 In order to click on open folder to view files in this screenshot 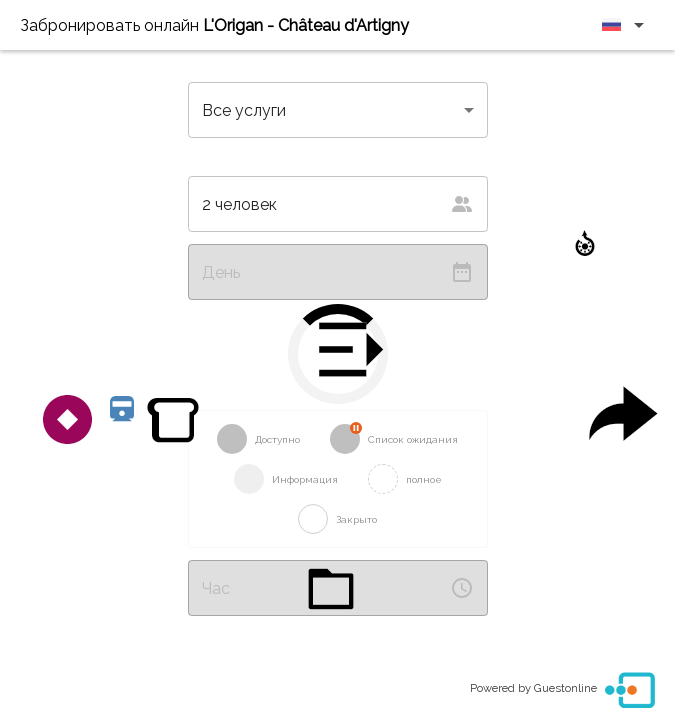, I will do `click(331, 589)`.